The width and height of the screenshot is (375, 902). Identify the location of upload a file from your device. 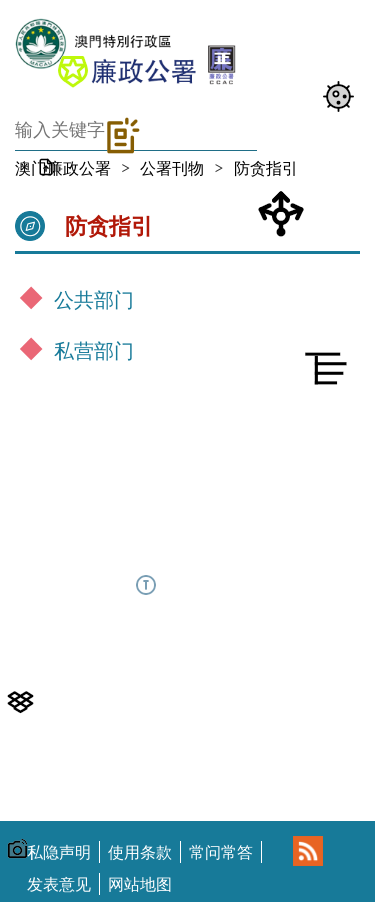
(46, 167).